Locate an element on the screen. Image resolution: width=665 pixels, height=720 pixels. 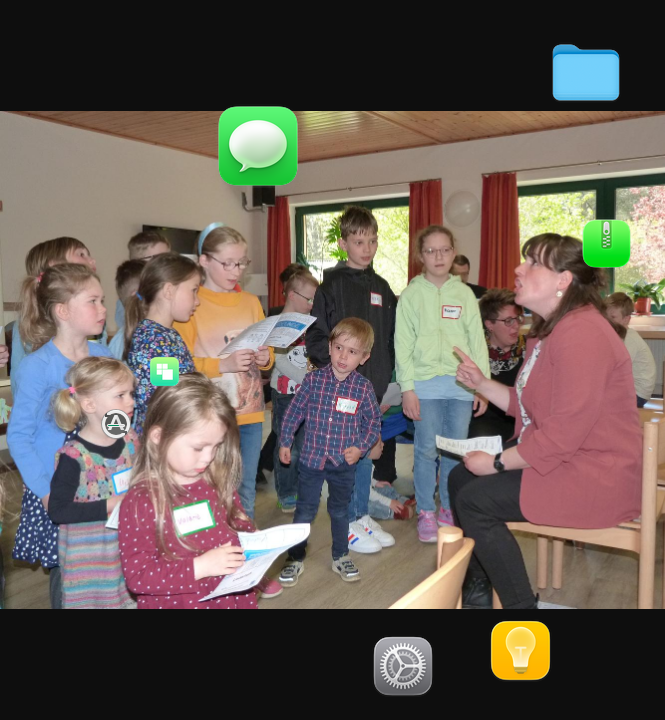
open system settings or preferences is located at coordinates (403, 666).